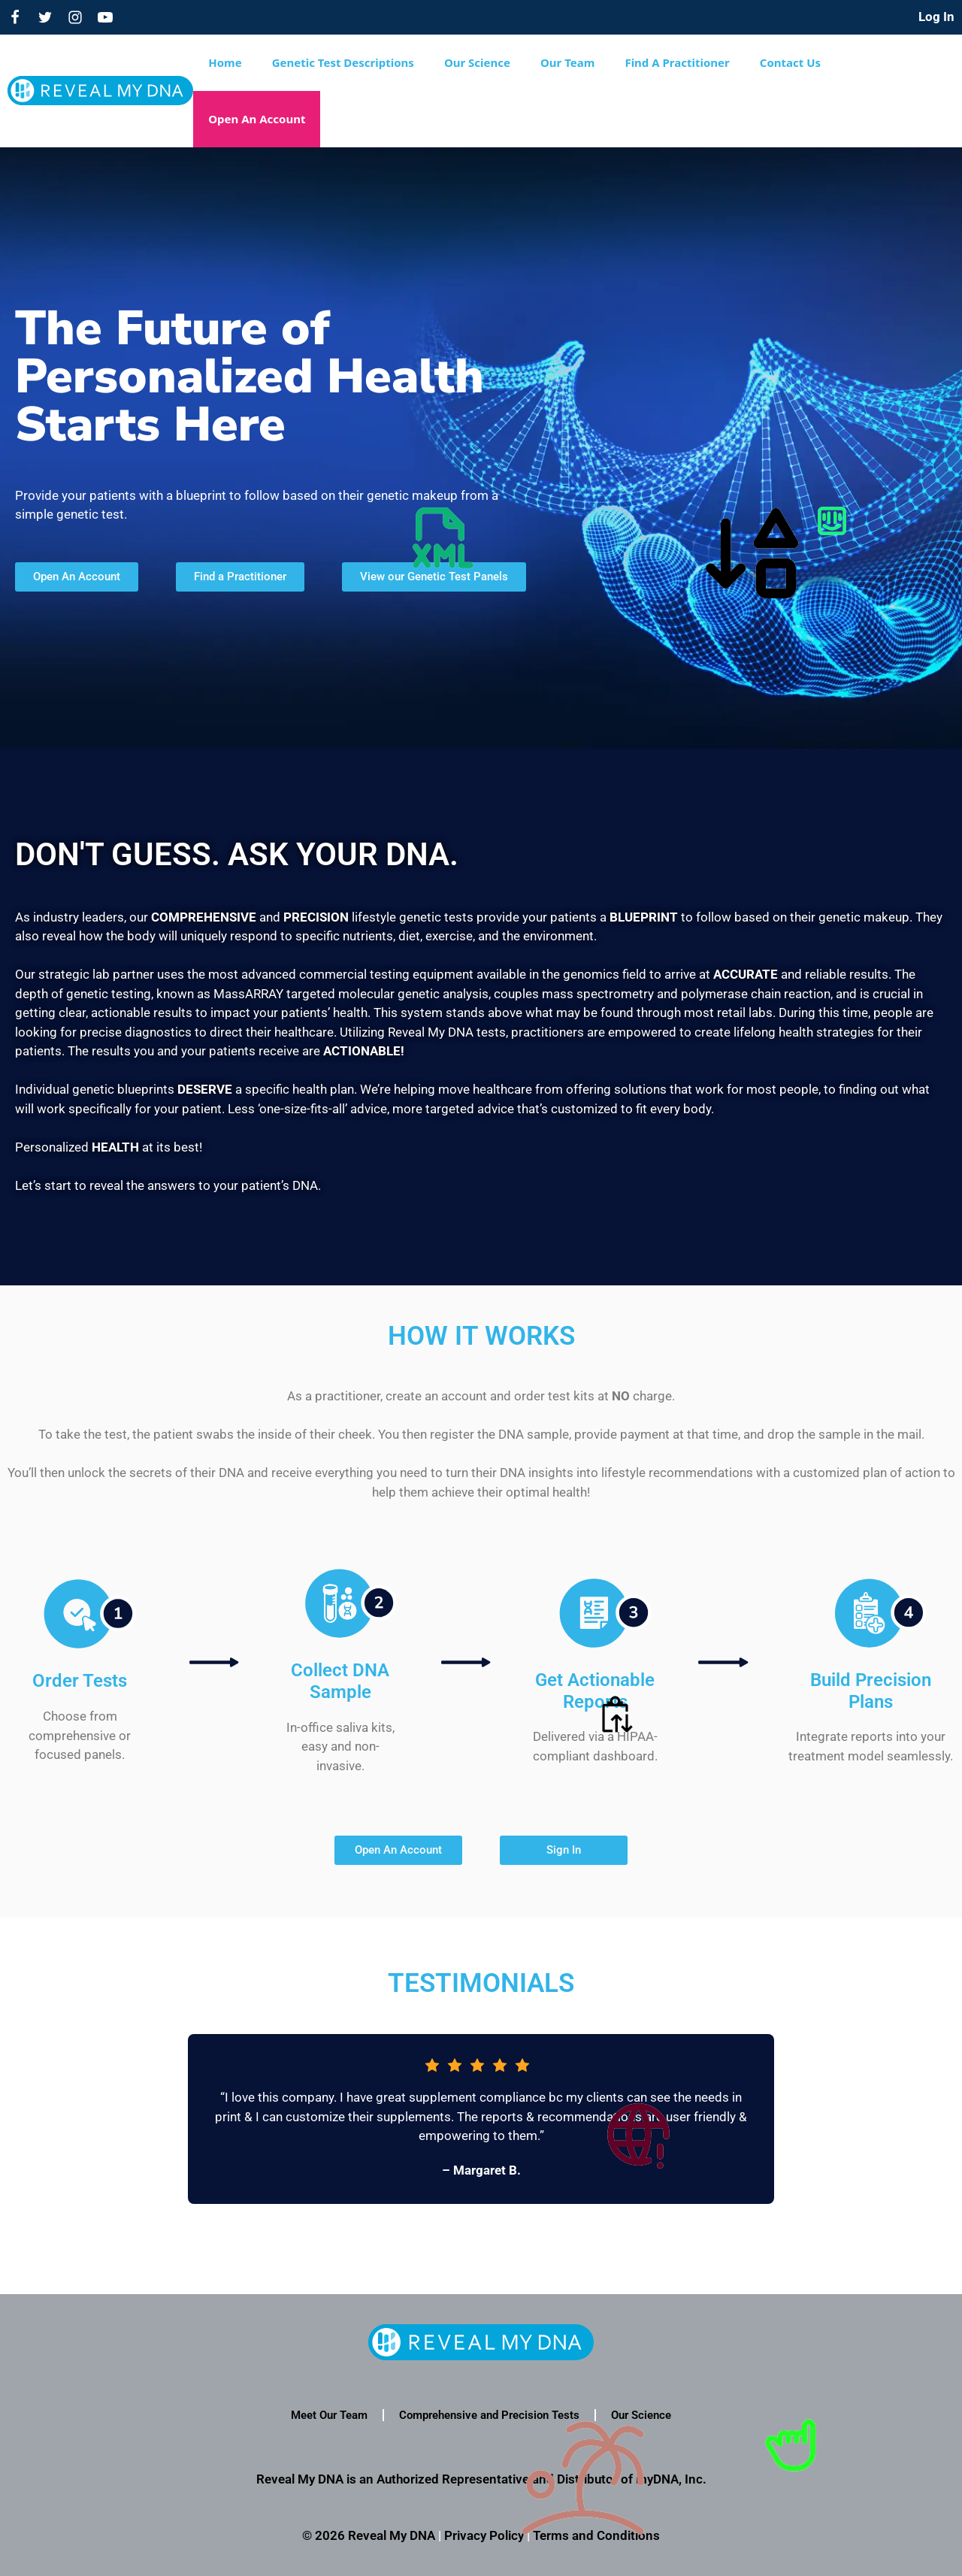 The height and width of the screenshot is (2576, 962). What do you see at coordinates (832, 521) in the screenshot?
I see `open intercom customer messaging` at bounding box center [832, 521].